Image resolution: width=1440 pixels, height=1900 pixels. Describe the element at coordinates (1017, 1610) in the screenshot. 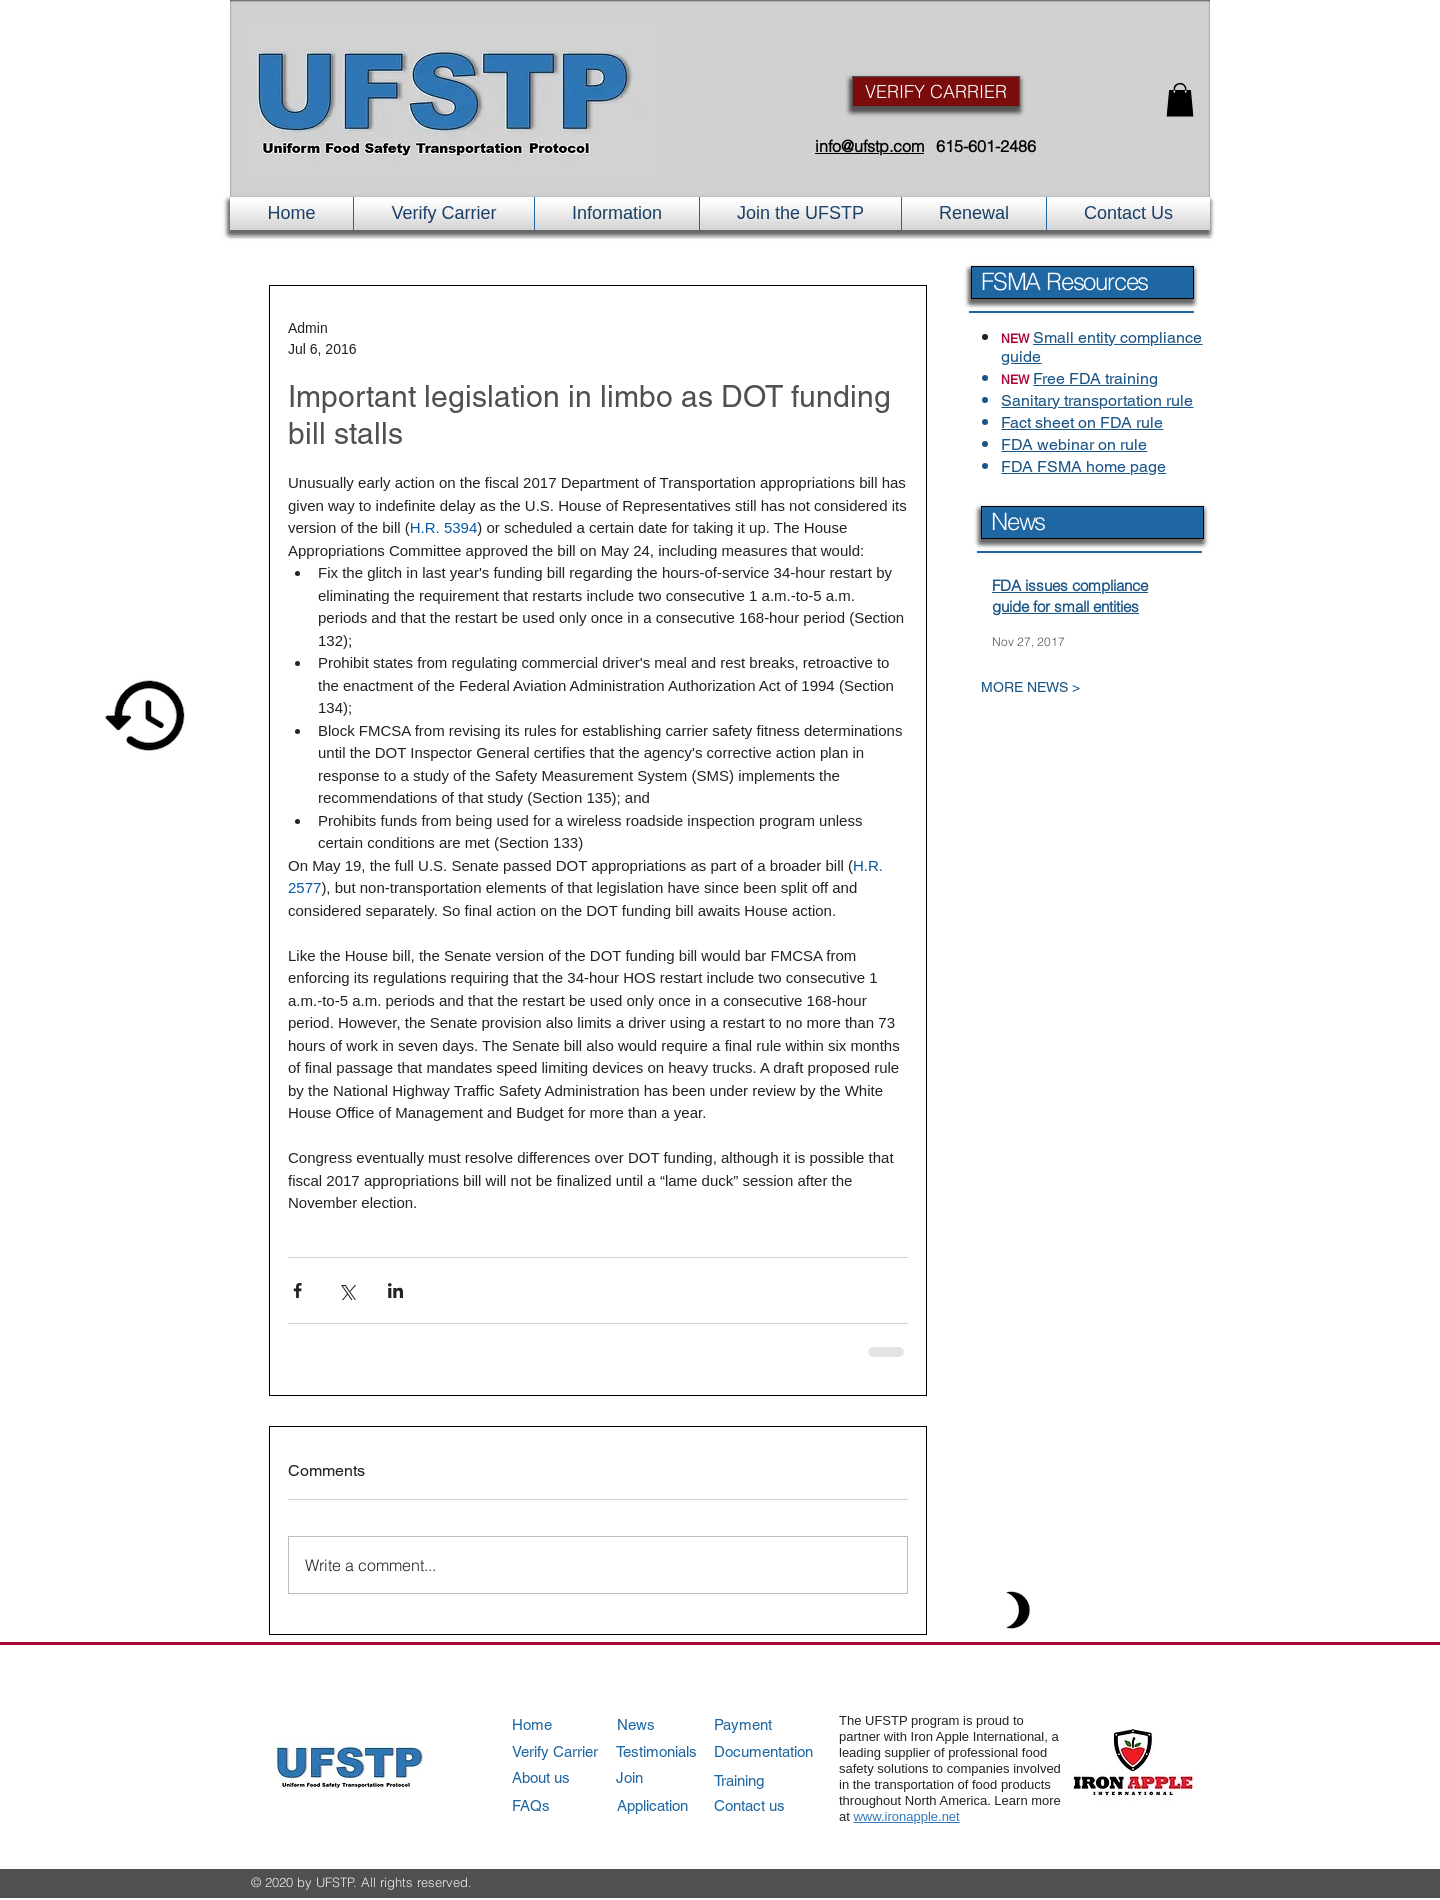

I see `toggle dark mode or night theme` at that location.